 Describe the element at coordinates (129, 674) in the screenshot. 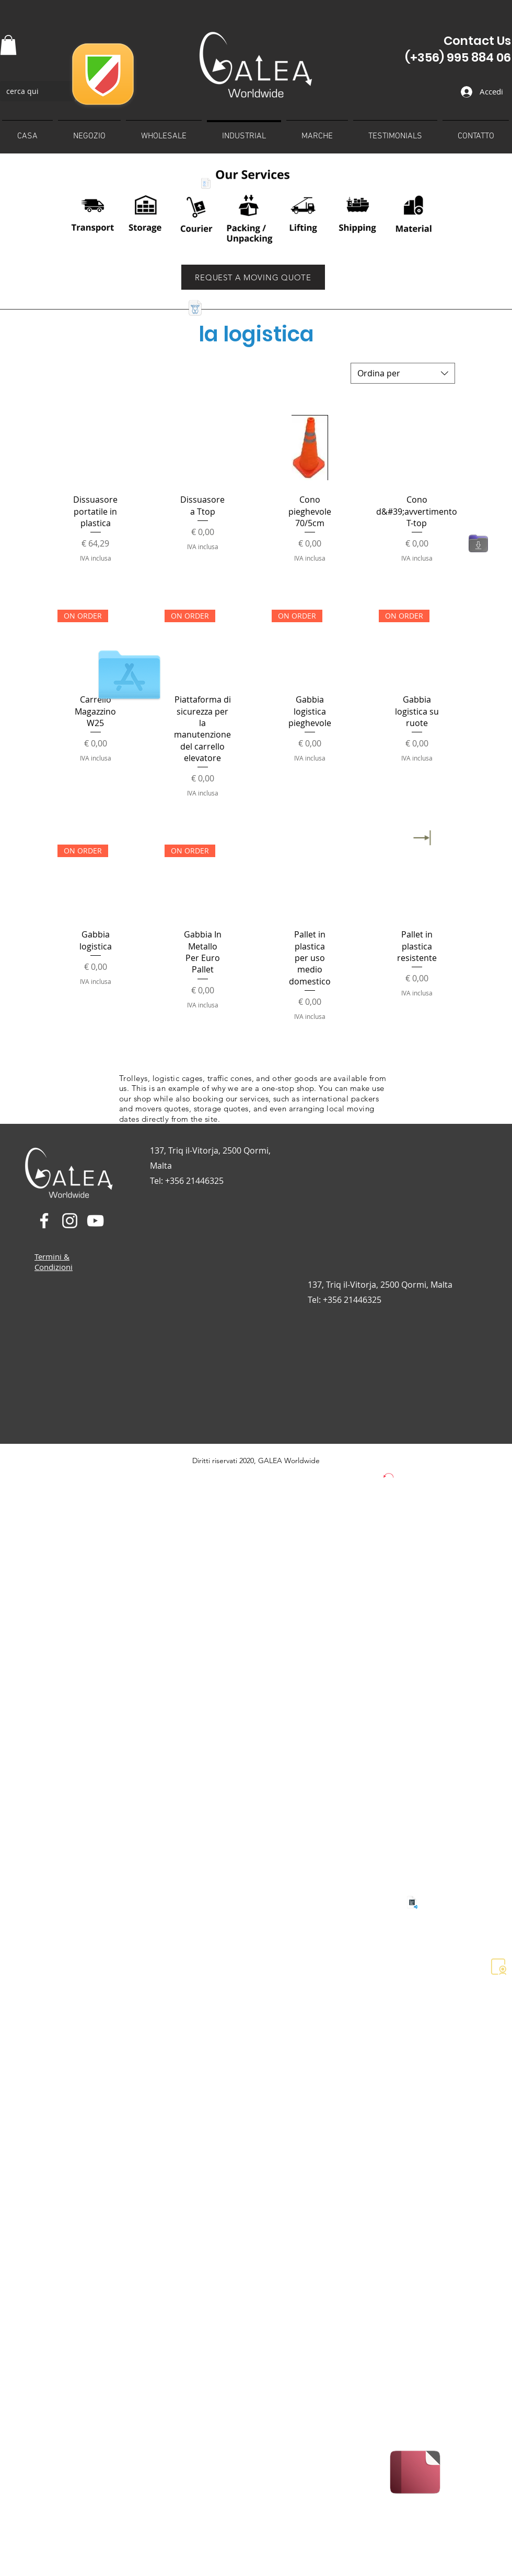

I see `open the applications folder` at that location.